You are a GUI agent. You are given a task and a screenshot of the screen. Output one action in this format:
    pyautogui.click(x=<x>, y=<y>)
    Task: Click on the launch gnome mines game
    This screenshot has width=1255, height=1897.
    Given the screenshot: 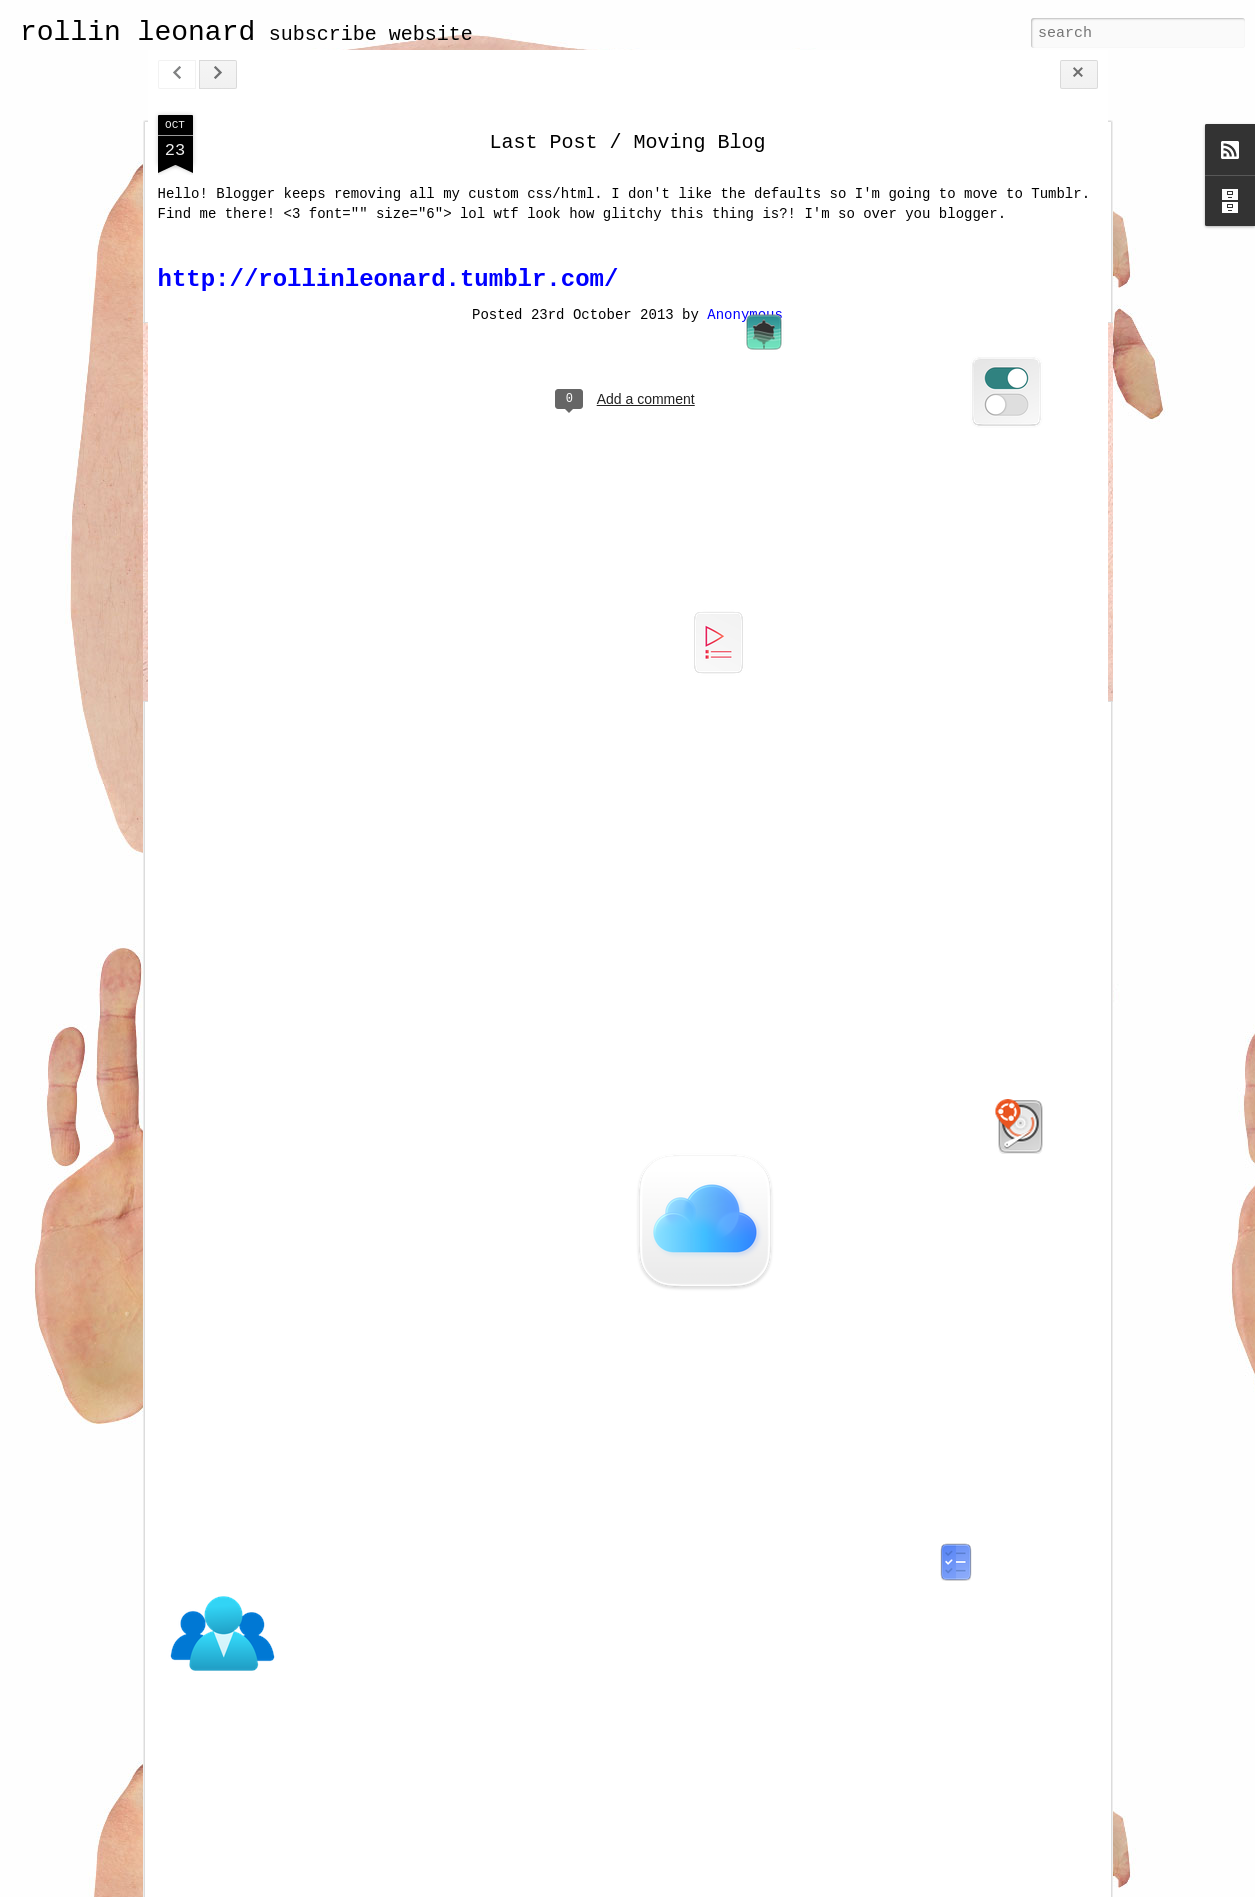 What is the action you would take?
    pyautogui.click(x=764, y=332)
    